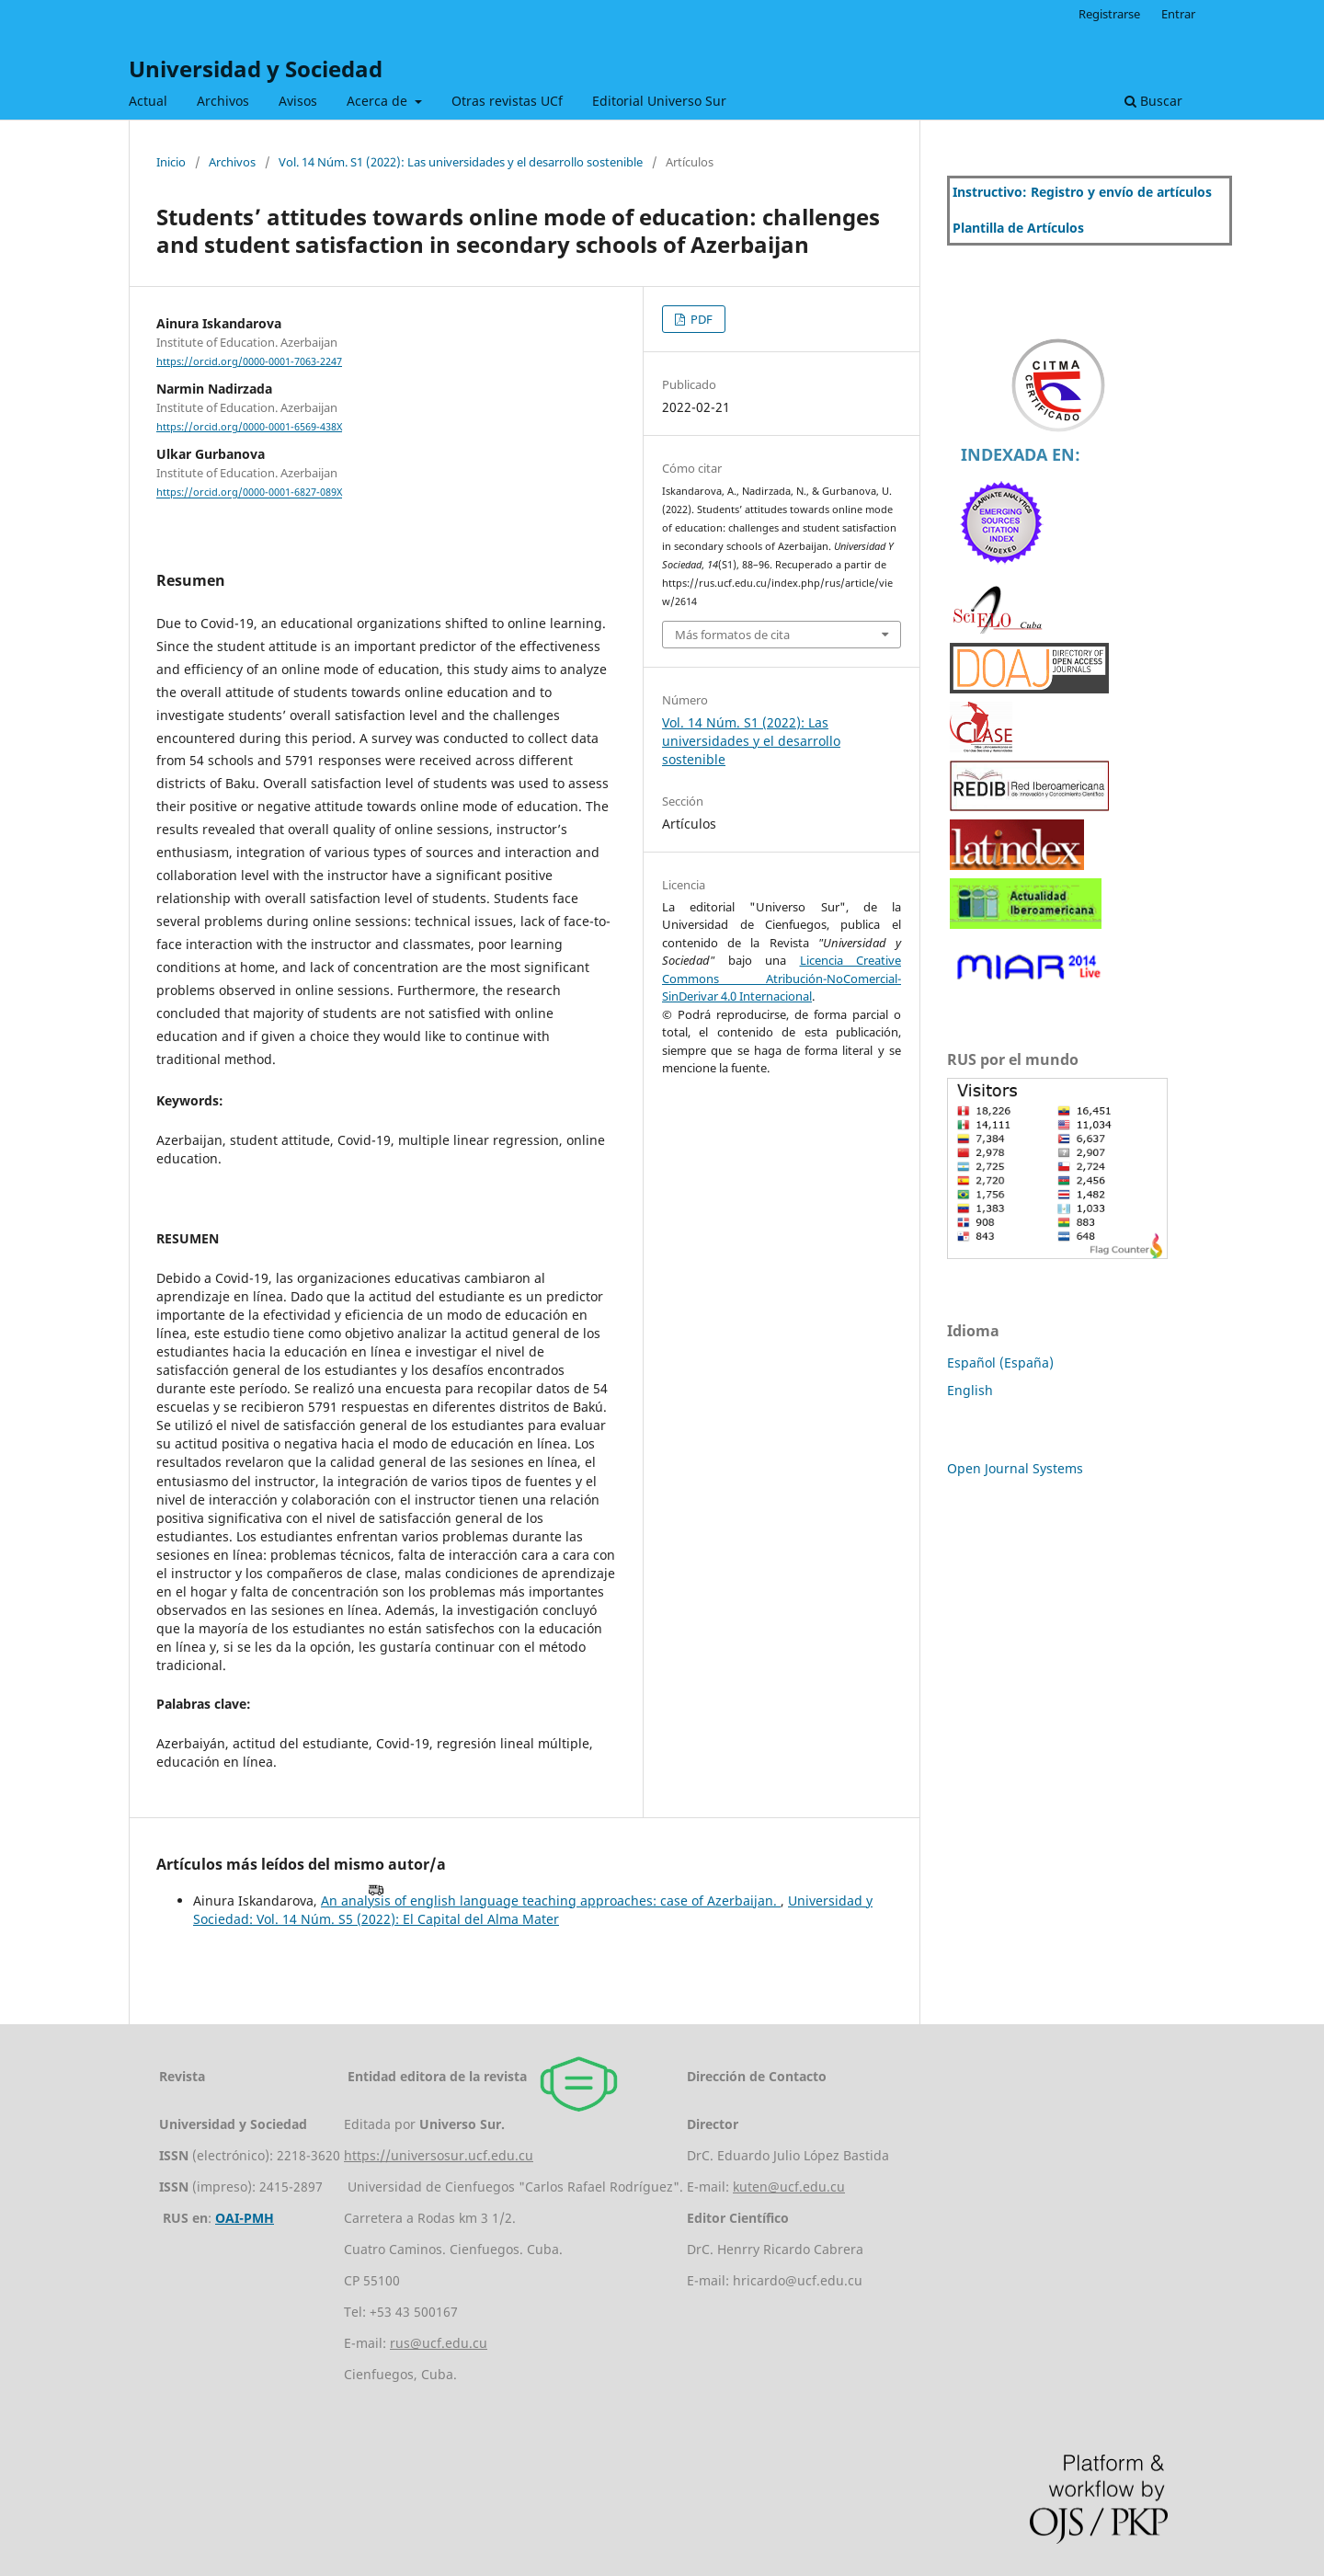 Image resolution: width=1324 pixels, height=2576 pixels. Describe the element at coordinates (375, 1889) in the screenshot. I see `fire department or emergency services` at that location.